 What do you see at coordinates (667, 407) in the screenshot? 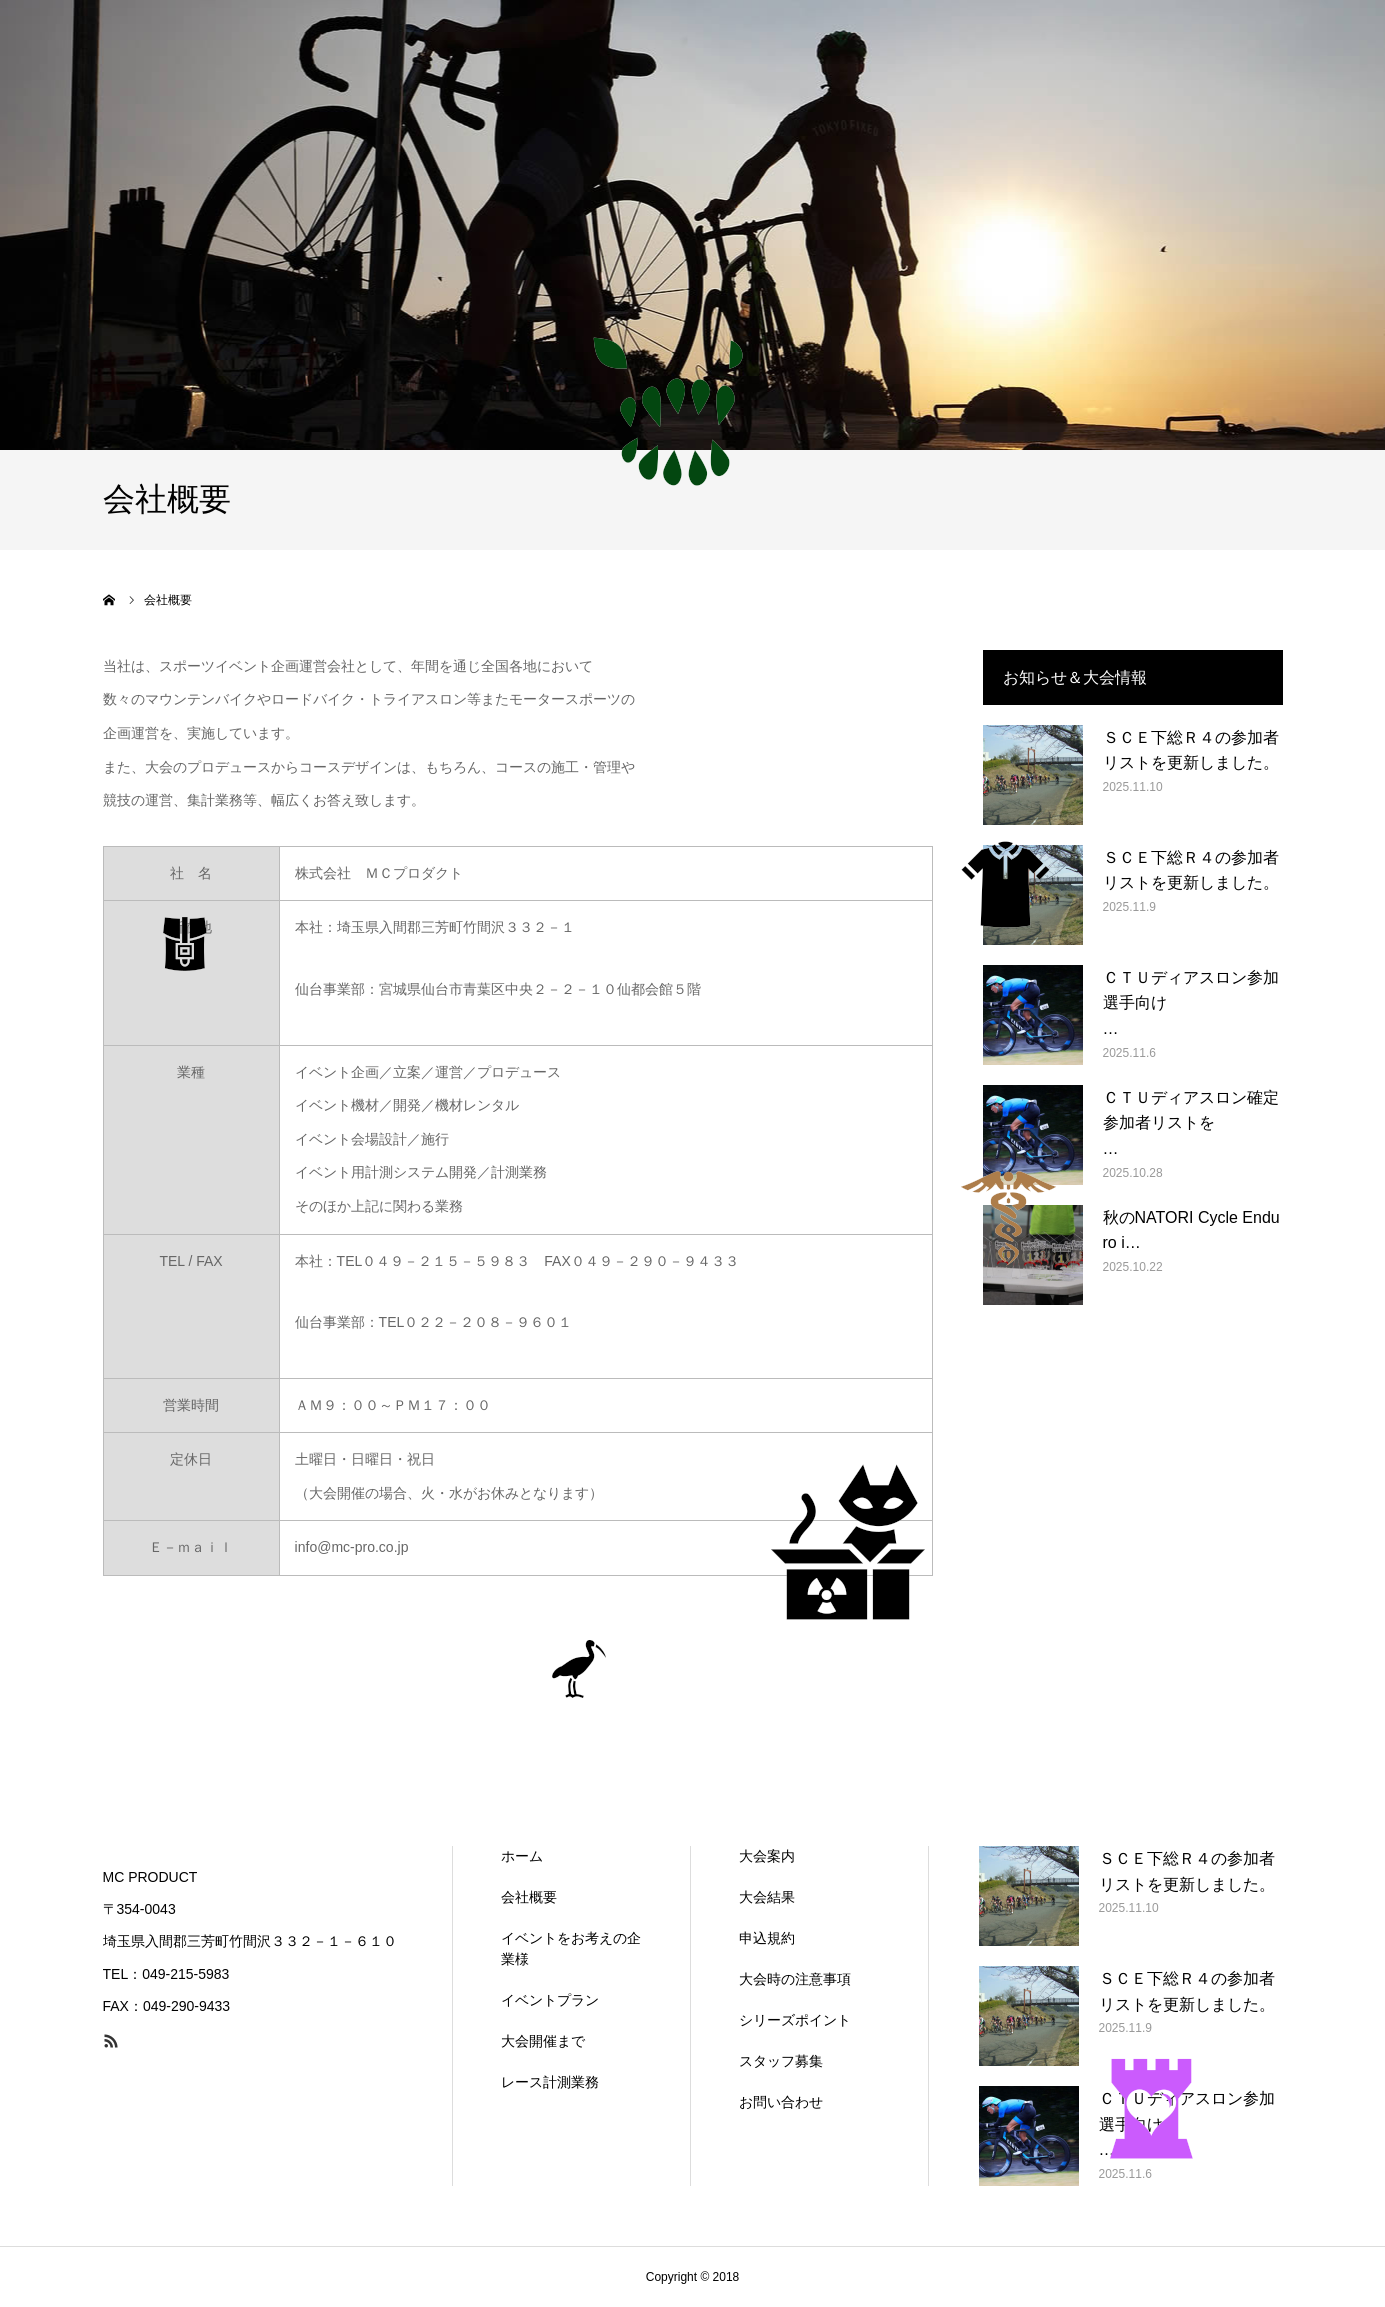
I see `indicates a dangerous creature or enemy type` at bounding box center [667, 407].